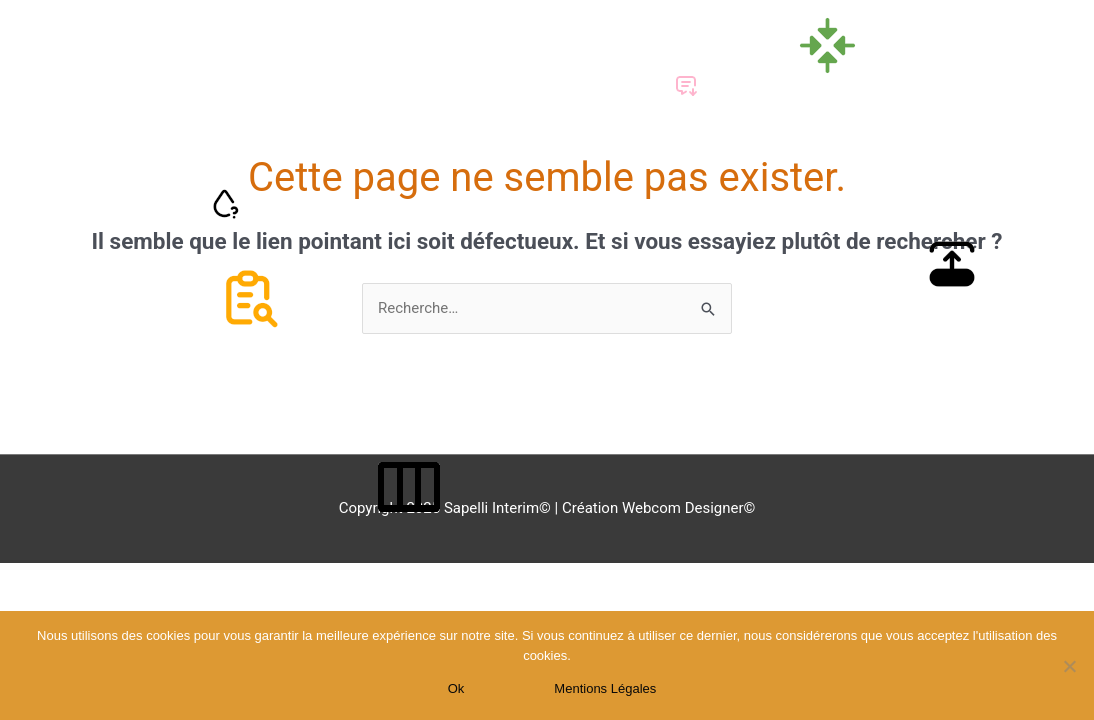  I want to click on check water quality or status, so click(224, 203).